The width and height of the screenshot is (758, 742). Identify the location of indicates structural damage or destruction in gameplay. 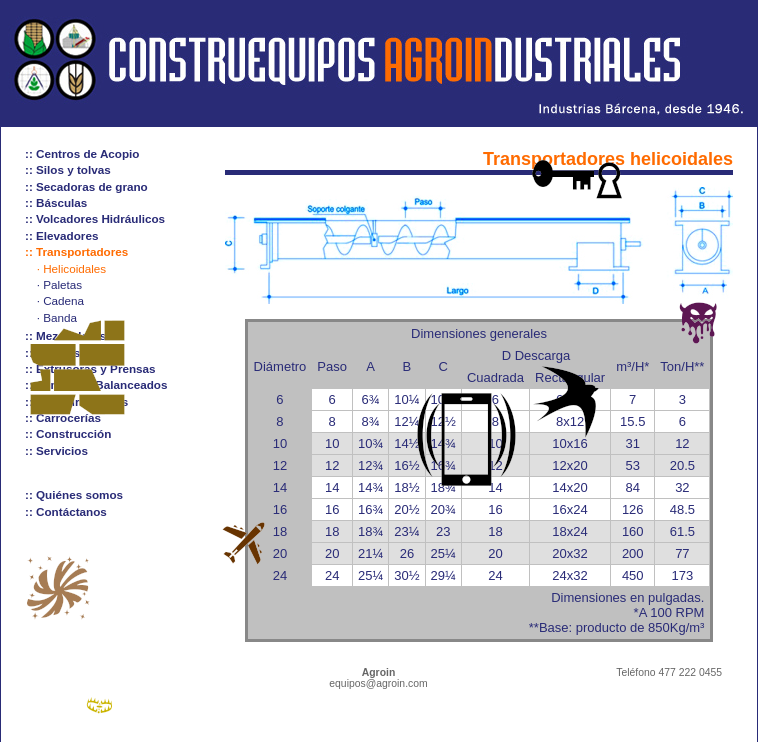
(77, 367).